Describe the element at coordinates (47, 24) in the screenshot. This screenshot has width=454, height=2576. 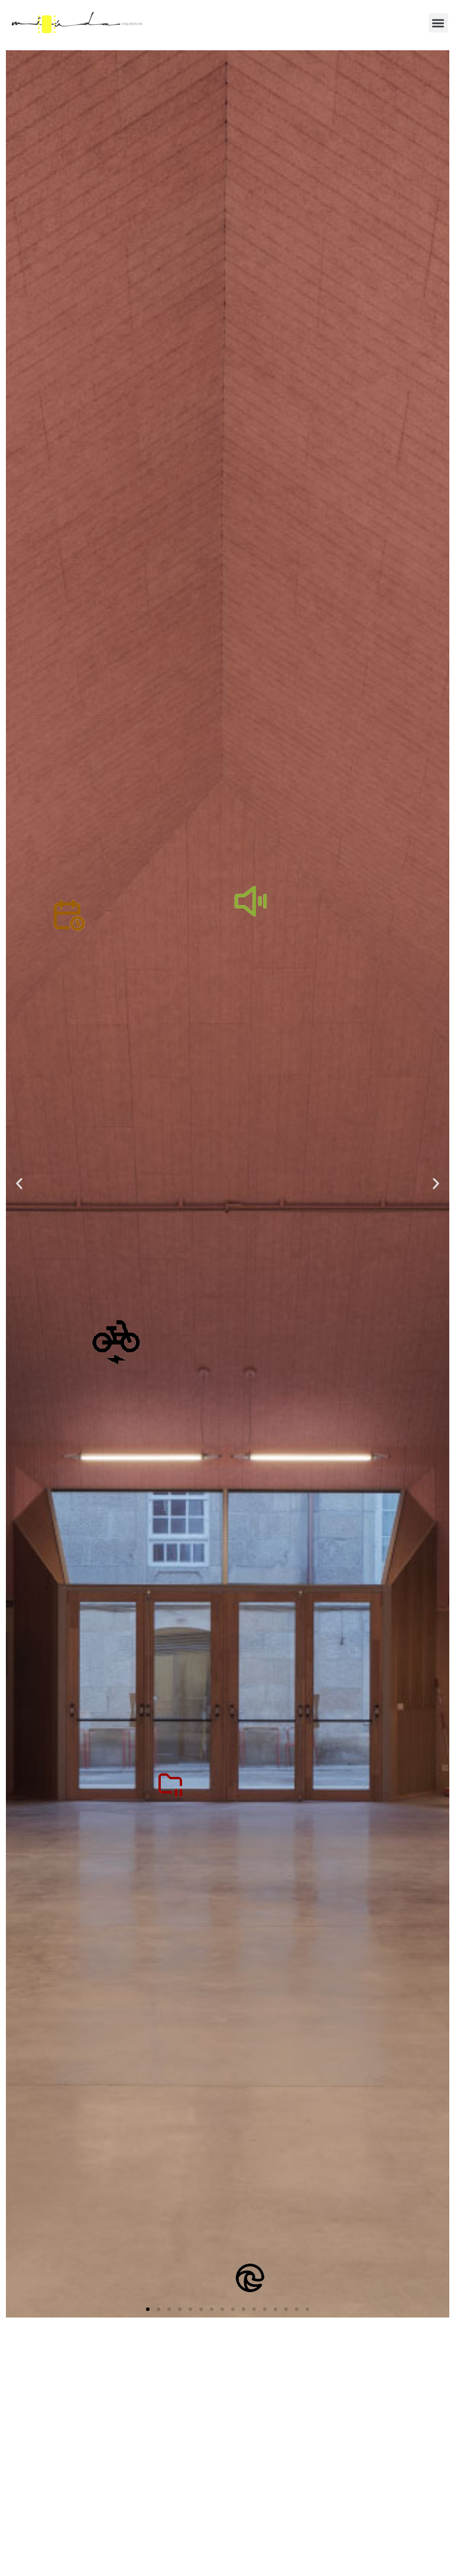
I see `view container or package contents` at that location.